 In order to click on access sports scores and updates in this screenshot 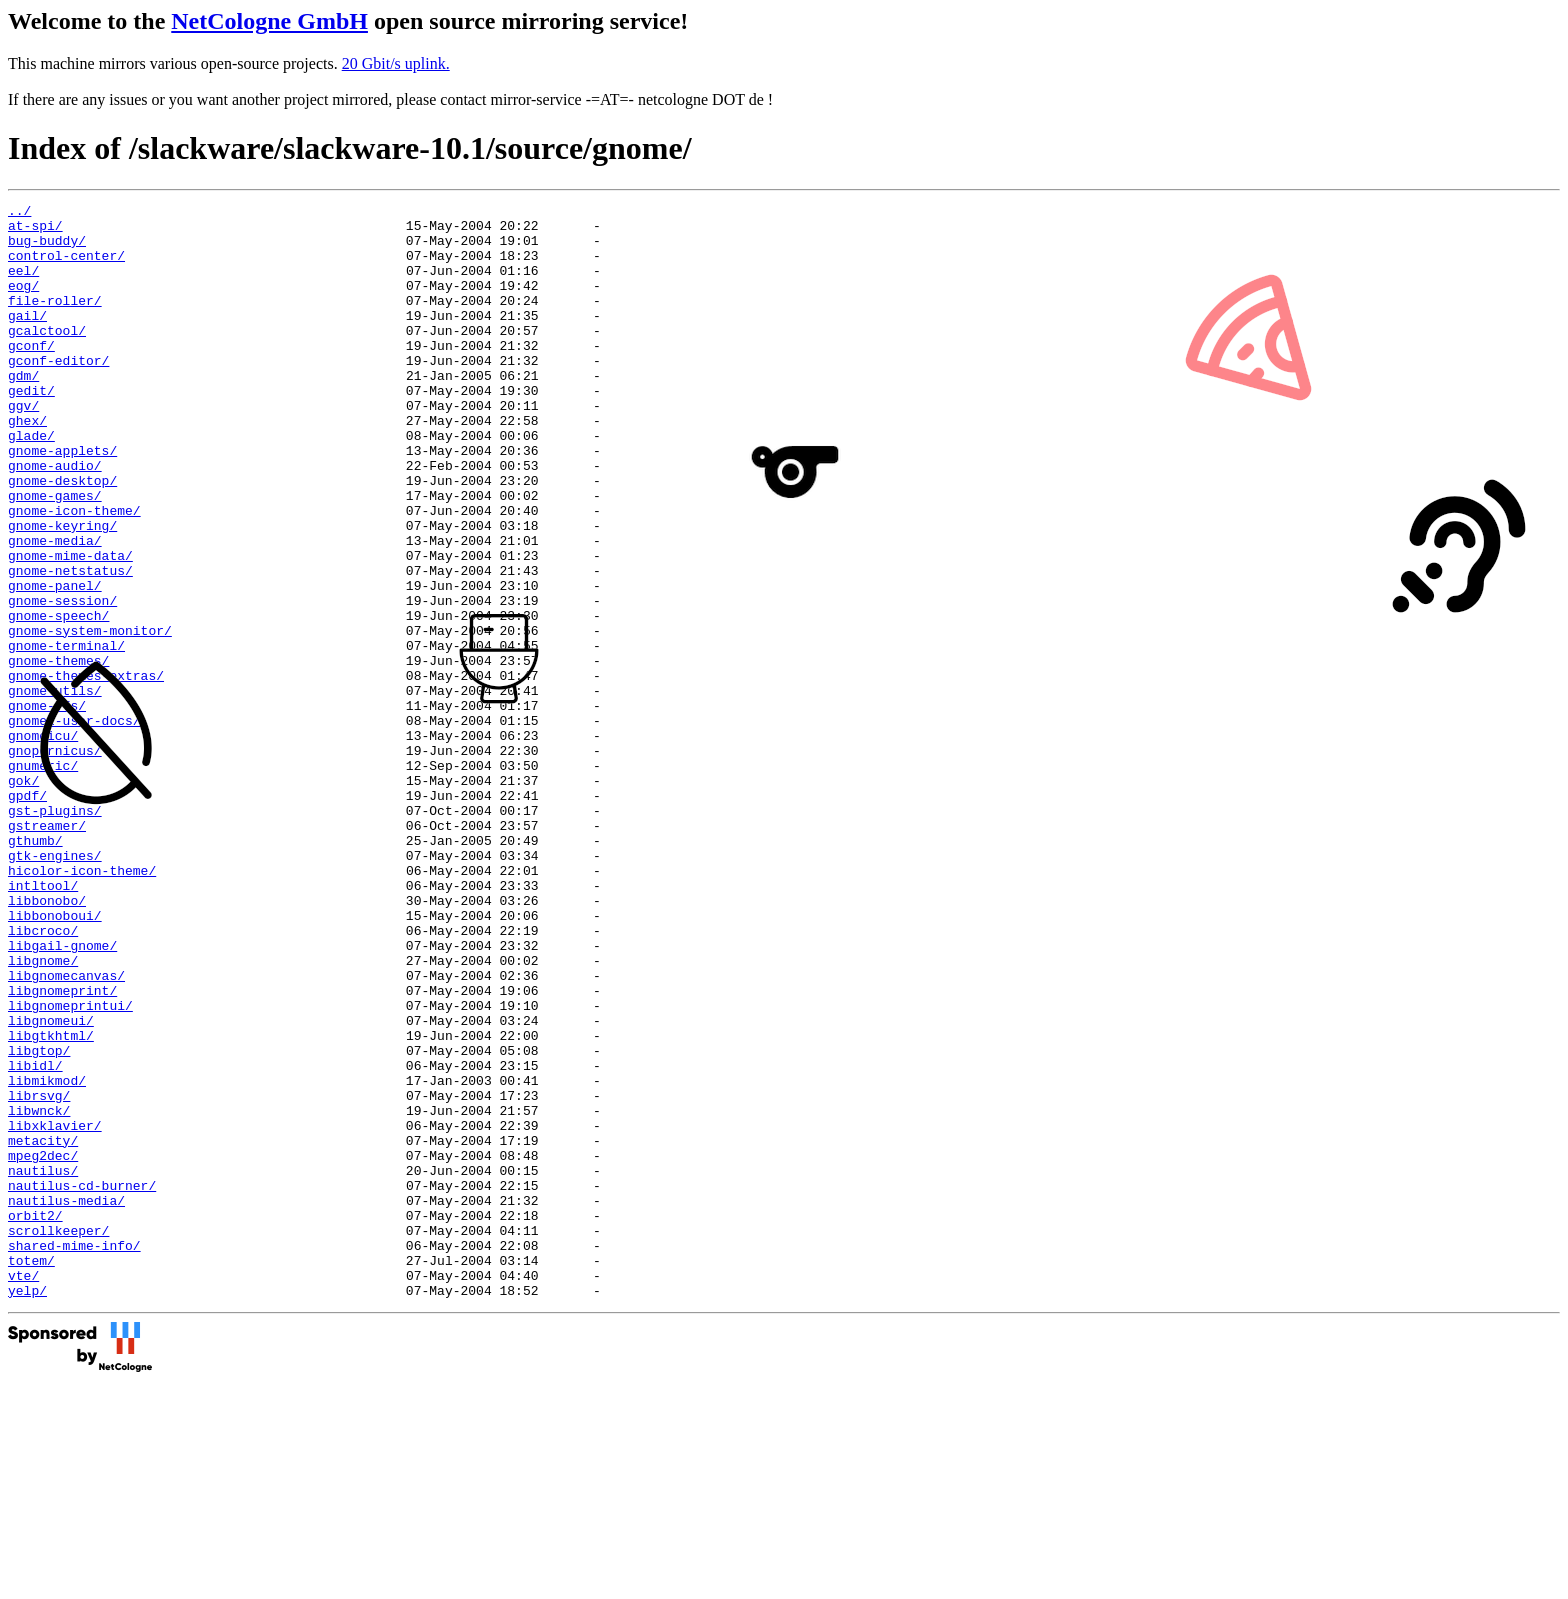, I will do `click(795, 472)`.